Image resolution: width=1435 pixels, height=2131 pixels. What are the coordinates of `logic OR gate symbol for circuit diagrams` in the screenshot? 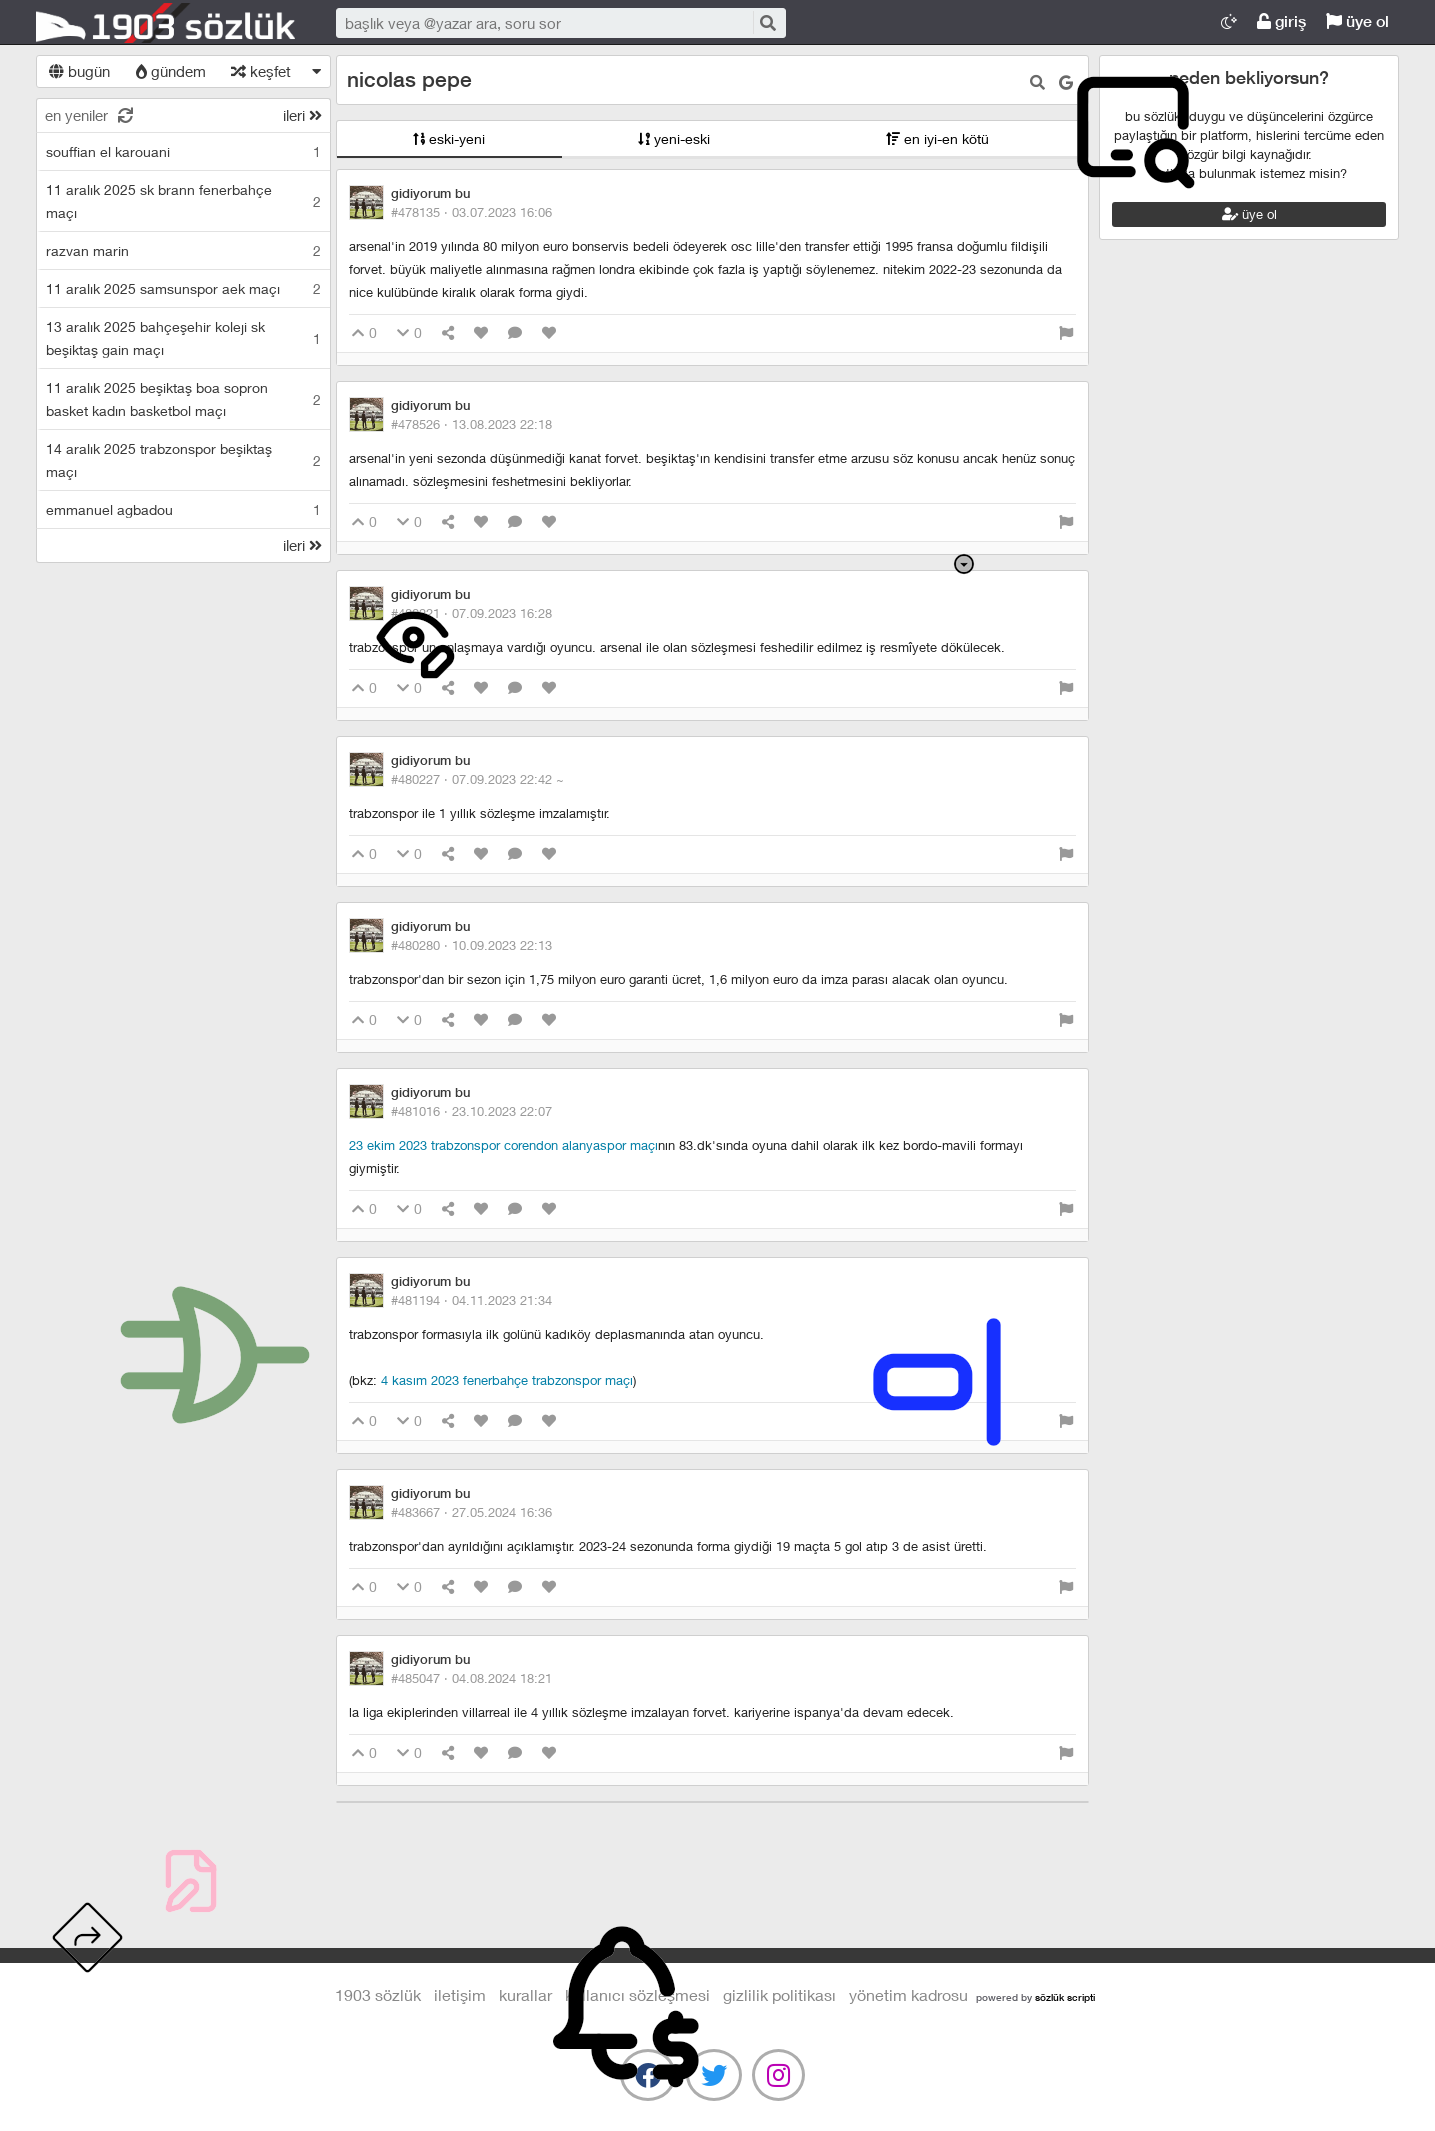 It's located at (215, 1355).